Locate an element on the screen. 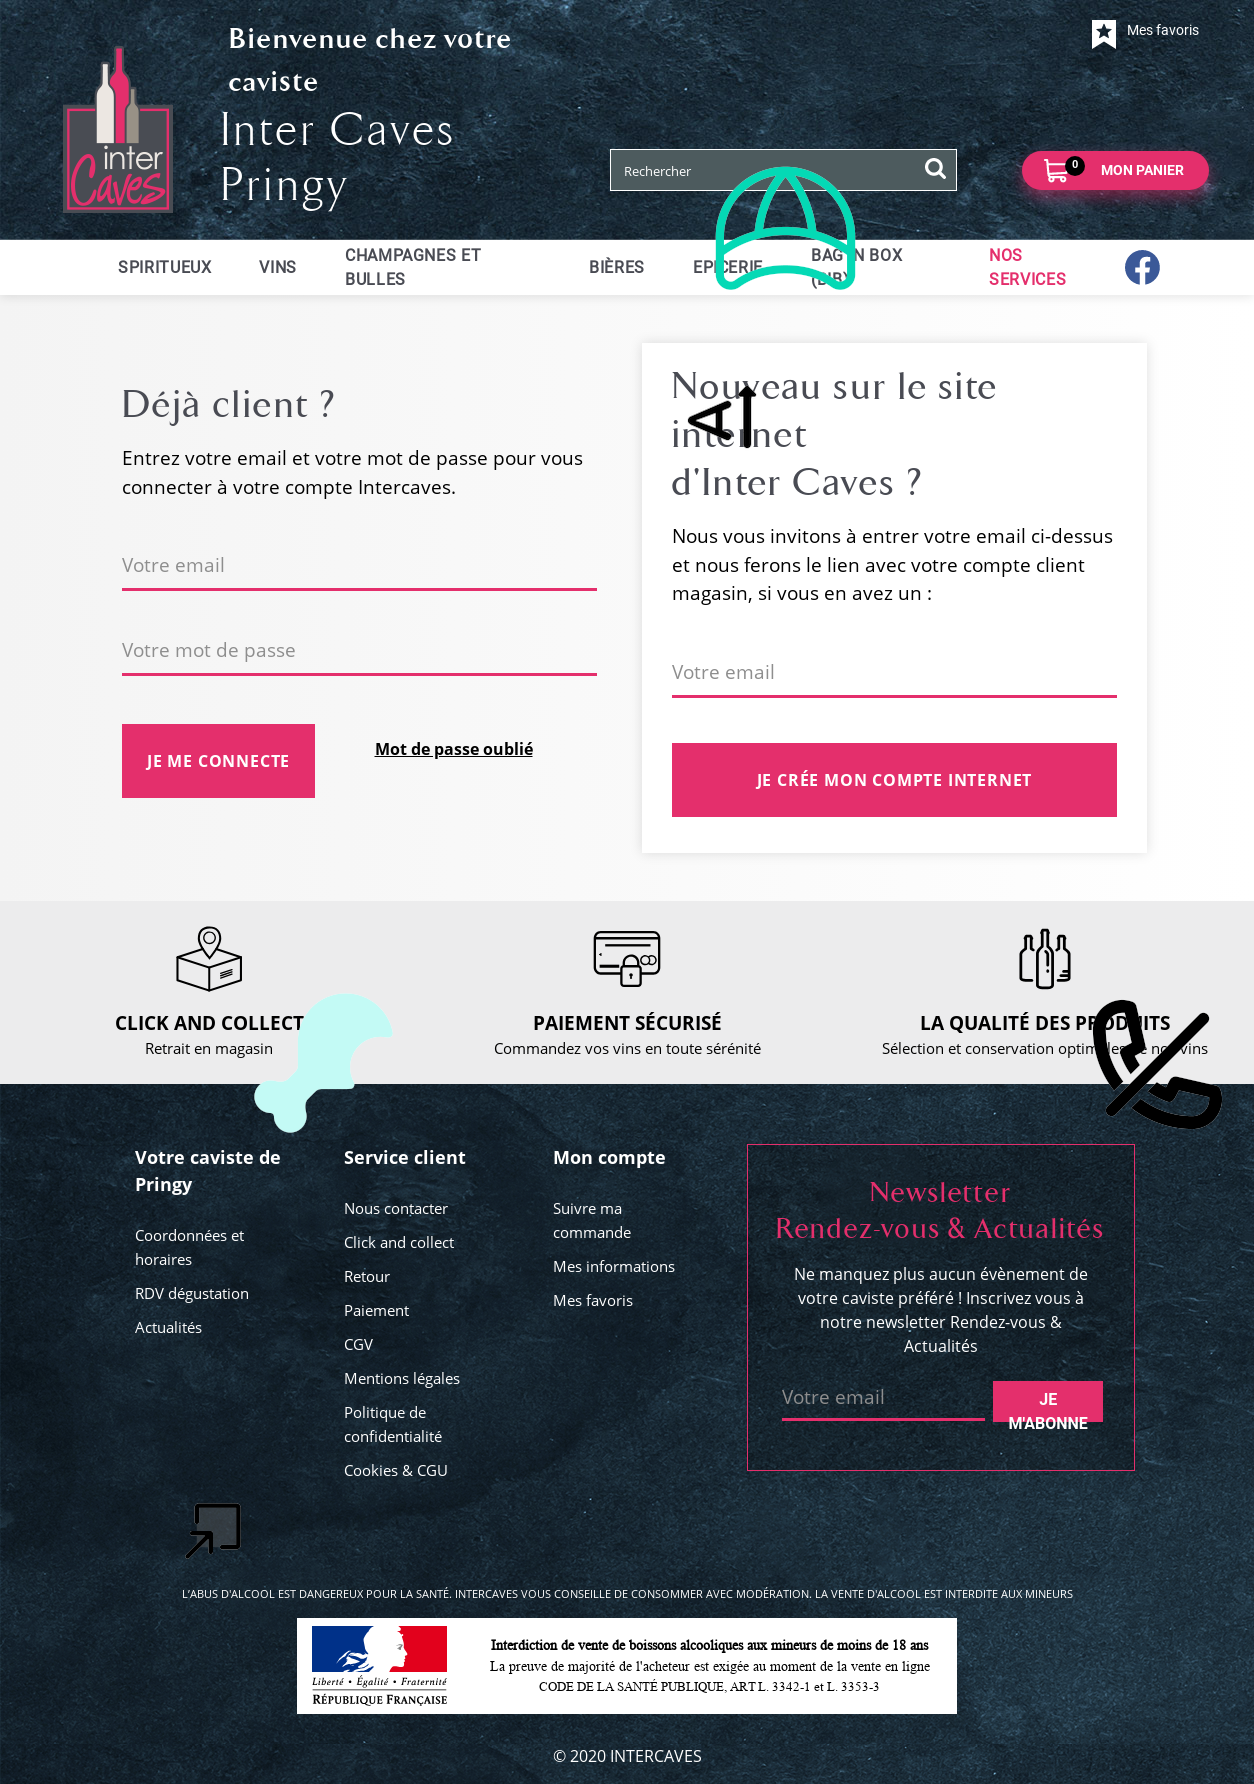  import or bring content into a container is located at coordinates (213, 1531).